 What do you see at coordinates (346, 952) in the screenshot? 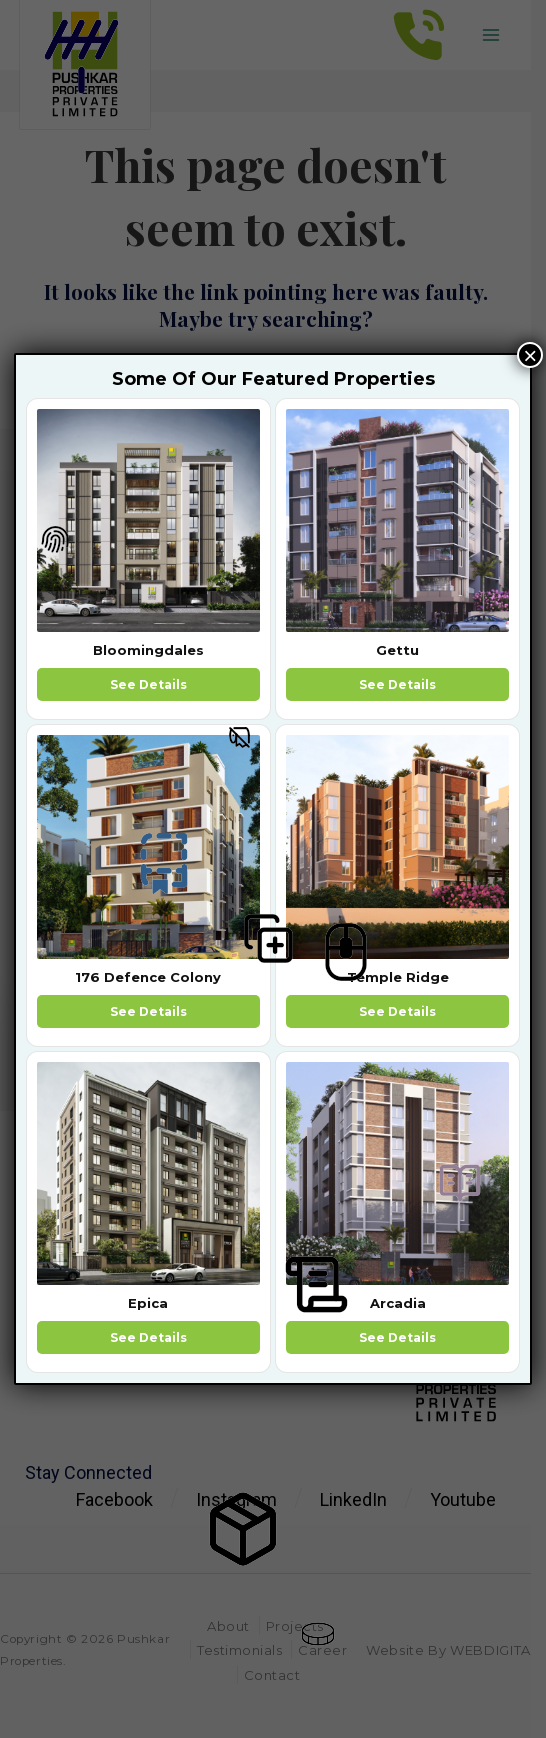
I see `middle mouse button click action` at bounding box center [346, 952].